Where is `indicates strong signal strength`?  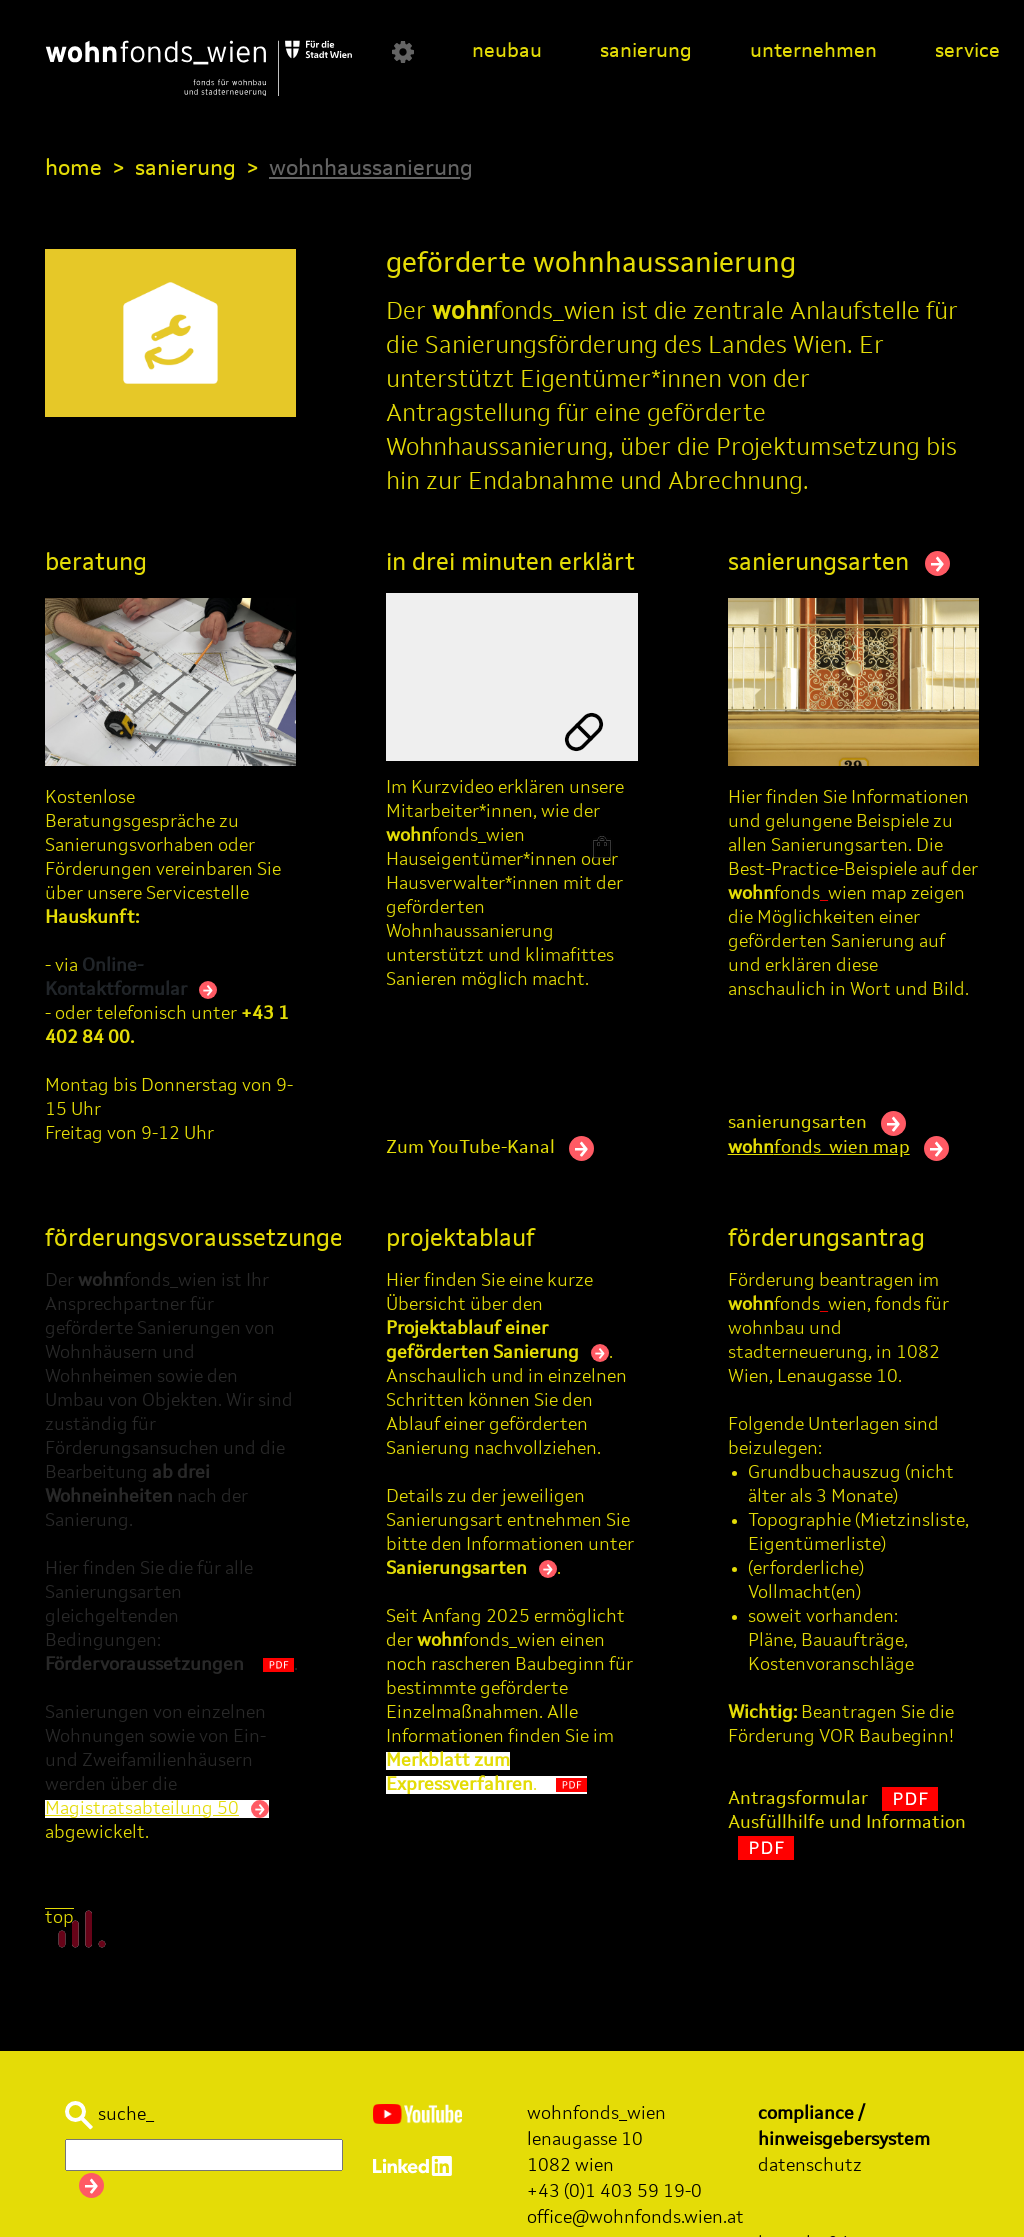 indicates strong signal strength is located at coordinates (82, 1924).